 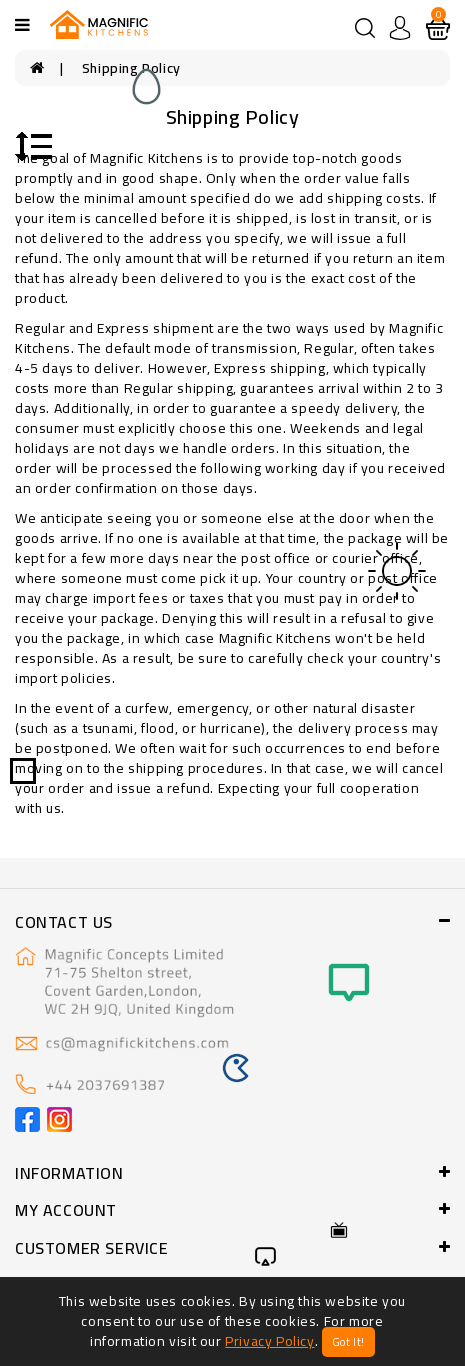 What do you see at coordinates (23, 771) in the screenshot?
I see `select a square crop ratio for an image` at bounding box center [23, 771].